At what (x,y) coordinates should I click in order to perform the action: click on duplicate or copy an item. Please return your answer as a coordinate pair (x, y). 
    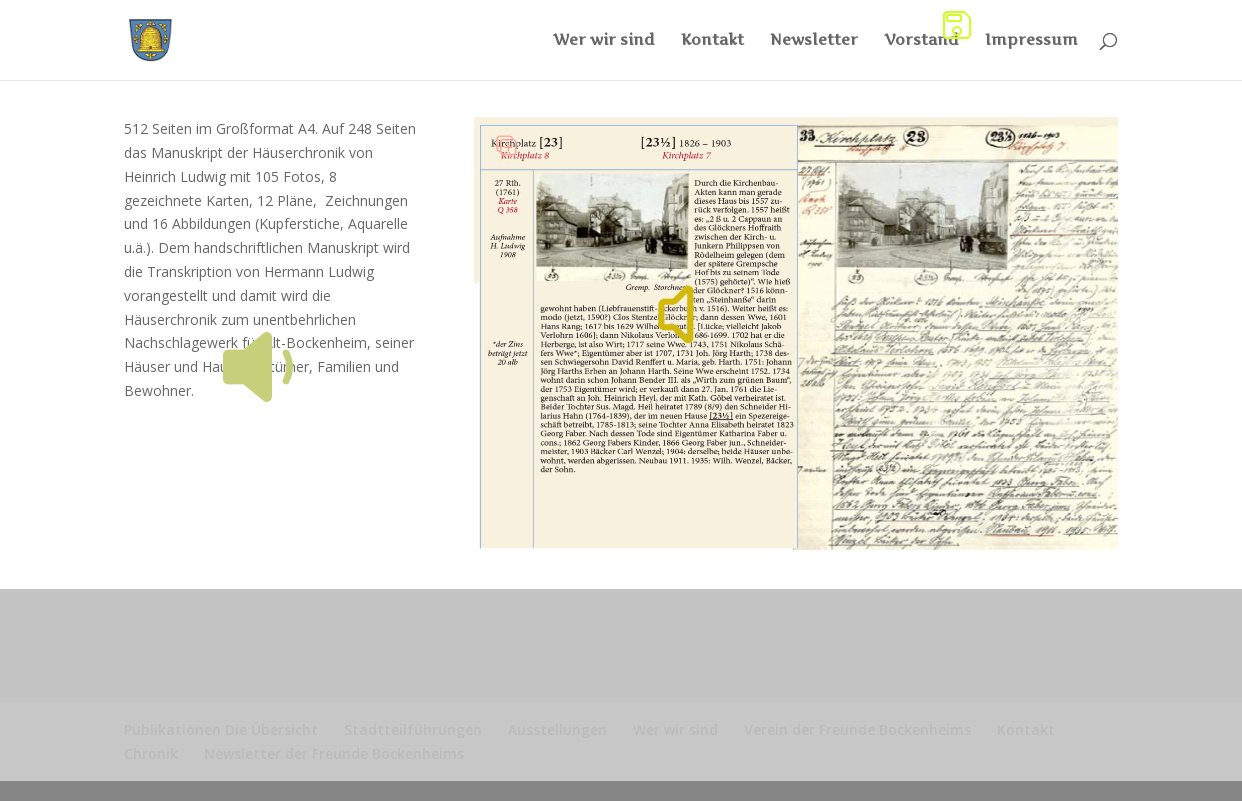
    Looking at the image, I should click on (506, 145).